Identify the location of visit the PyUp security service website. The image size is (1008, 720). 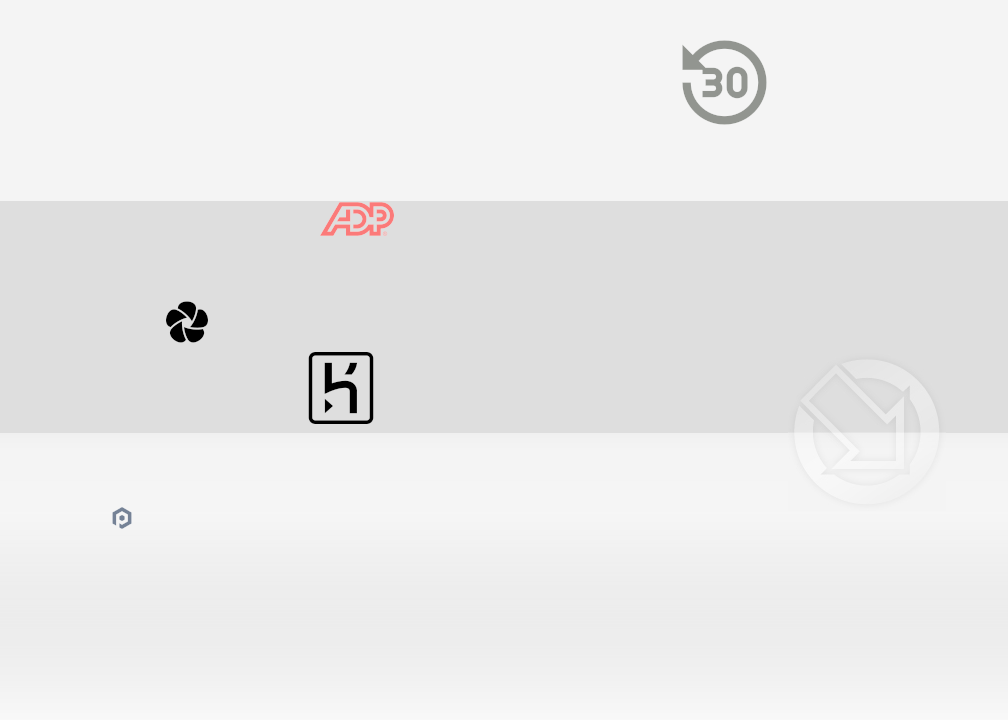
(122, 518).